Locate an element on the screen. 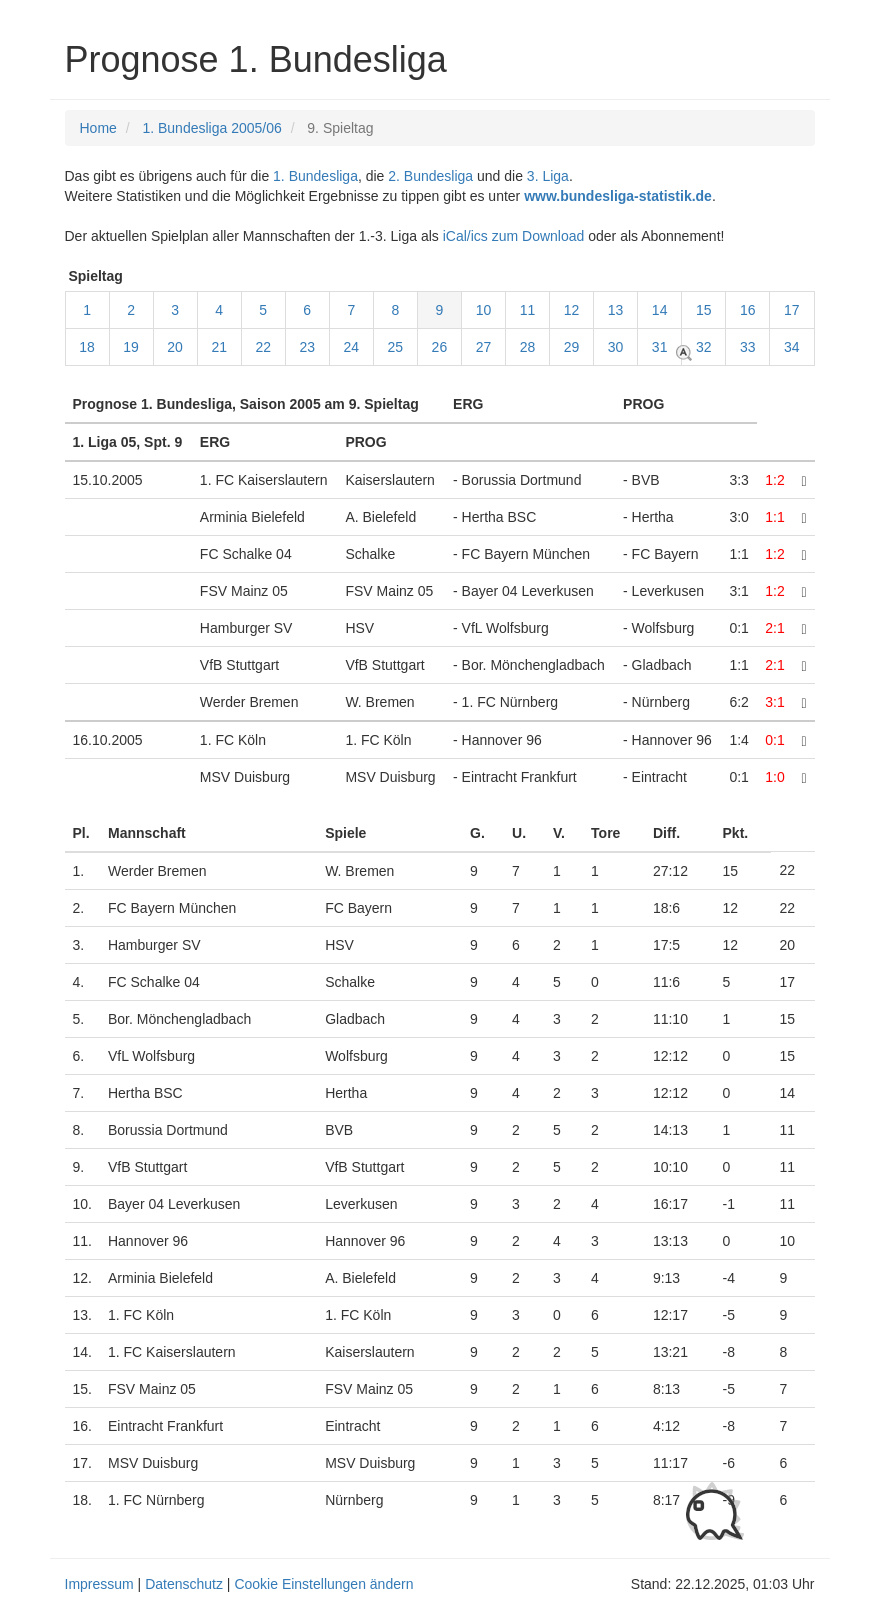 The height and width of the screenshot is (1614, 879). find text or search within document is located at coordinates (684, 353).